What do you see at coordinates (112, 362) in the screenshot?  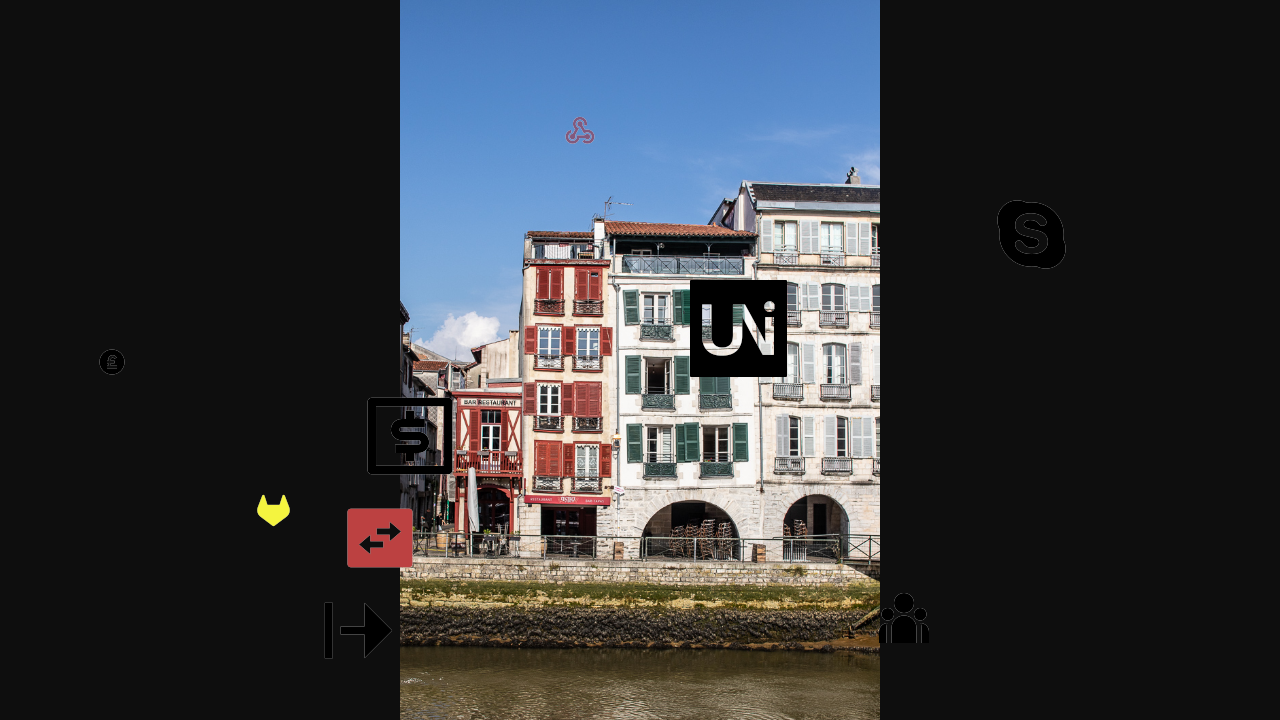 I see `view balance in british pounds` at bounding box center [112, 362].